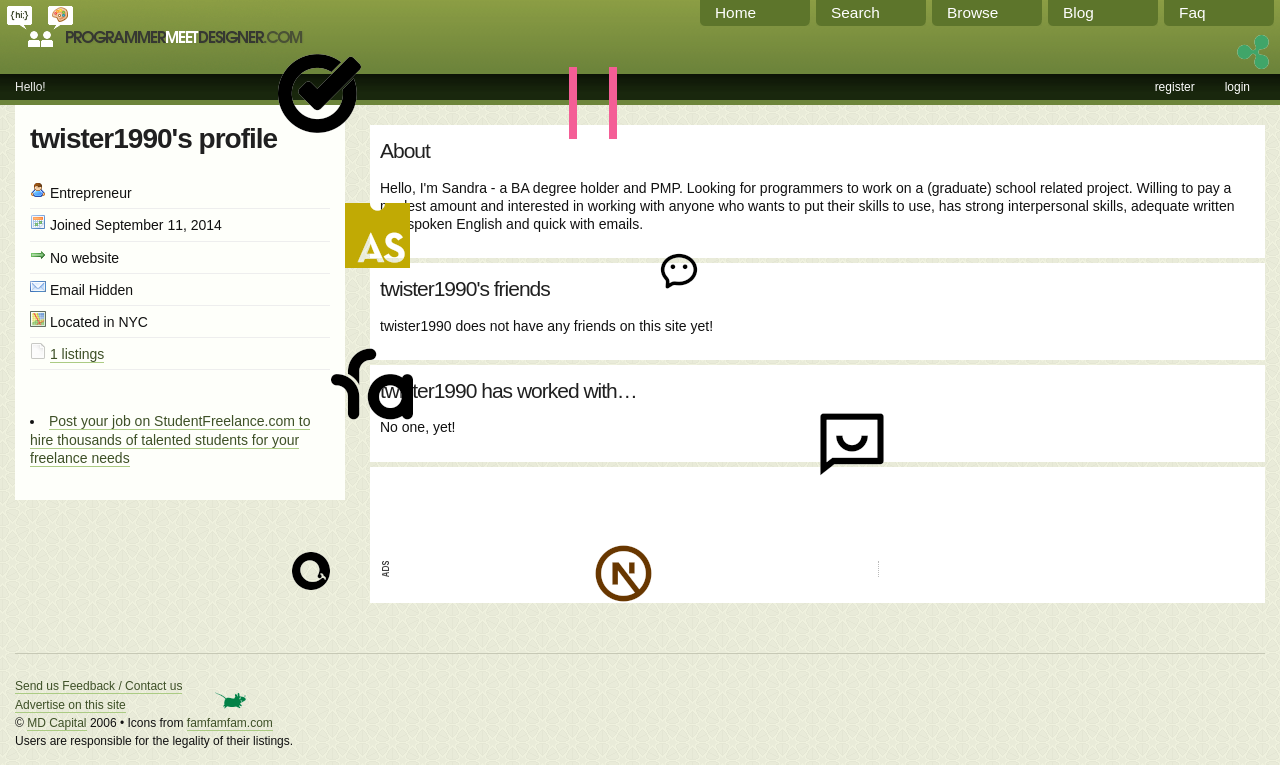 Image resolution: width=1280 pixels, height=765 pixels. Describe the element at coordinates (1253, 52) in the screenshot. I see `Ripple cryptocurrency logo` at that location.